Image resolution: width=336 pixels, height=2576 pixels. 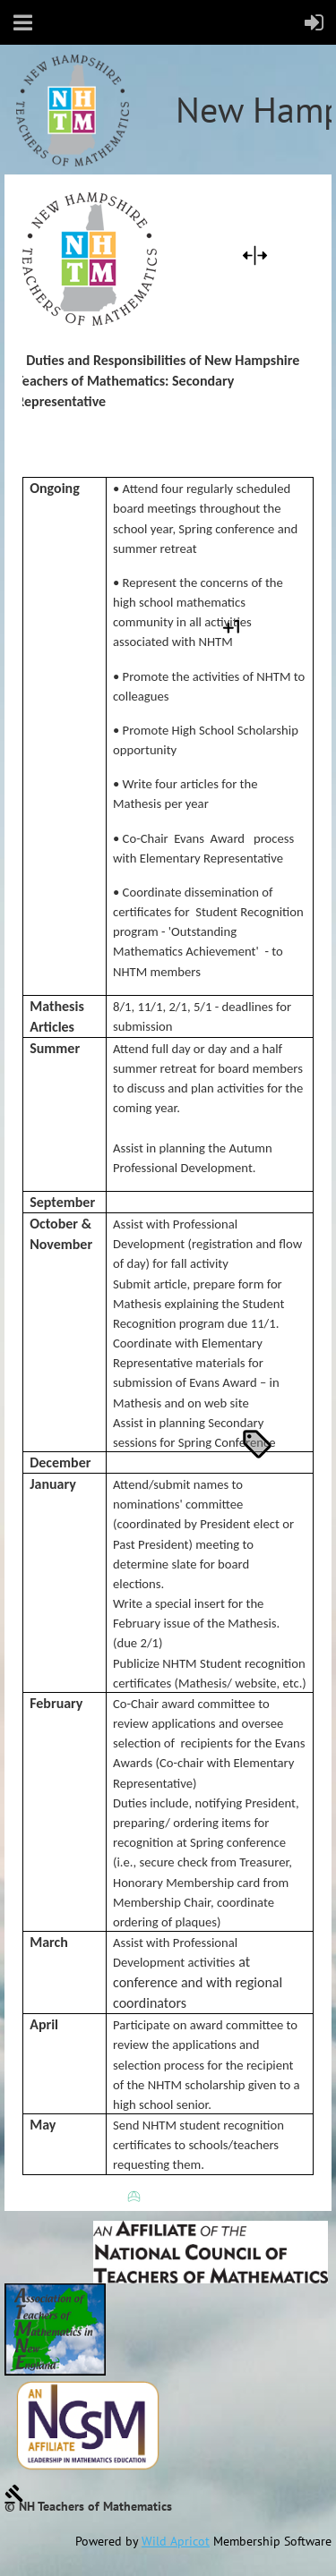 I want to click on view or apply tags to an item, so click(x=257, y=1444).